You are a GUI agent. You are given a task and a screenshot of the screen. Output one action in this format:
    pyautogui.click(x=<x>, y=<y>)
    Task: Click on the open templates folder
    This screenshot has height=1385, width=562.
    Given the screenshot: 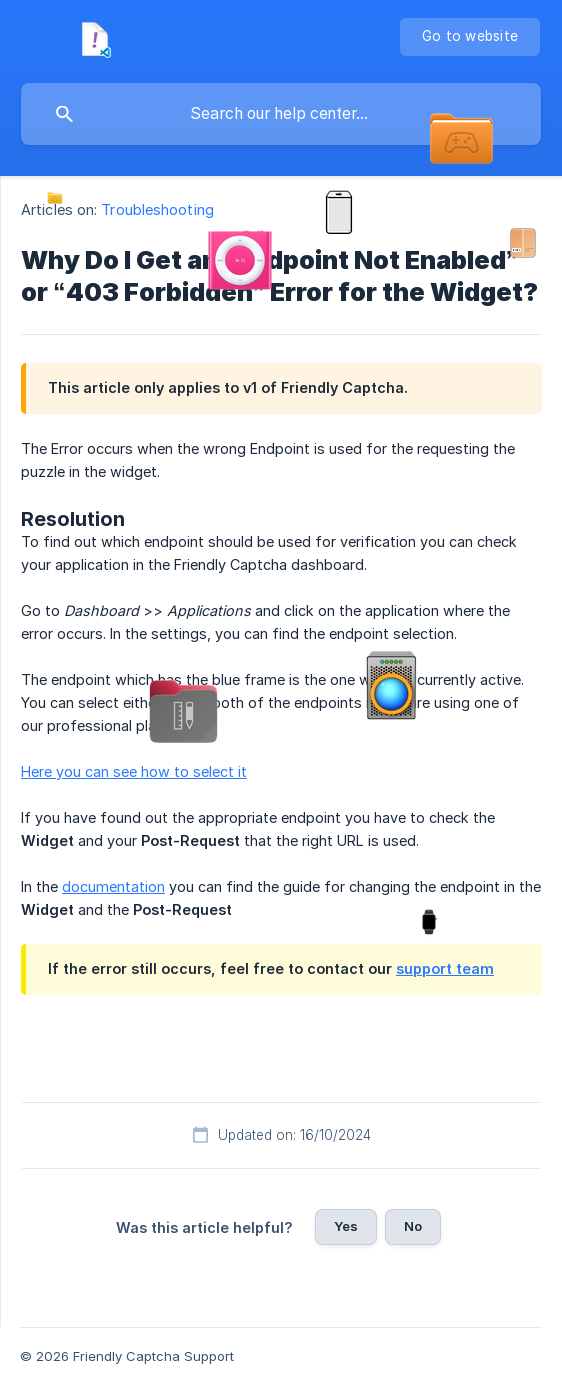 What is the action you would take?
    pyautogui.click(x=183, y=711)
    